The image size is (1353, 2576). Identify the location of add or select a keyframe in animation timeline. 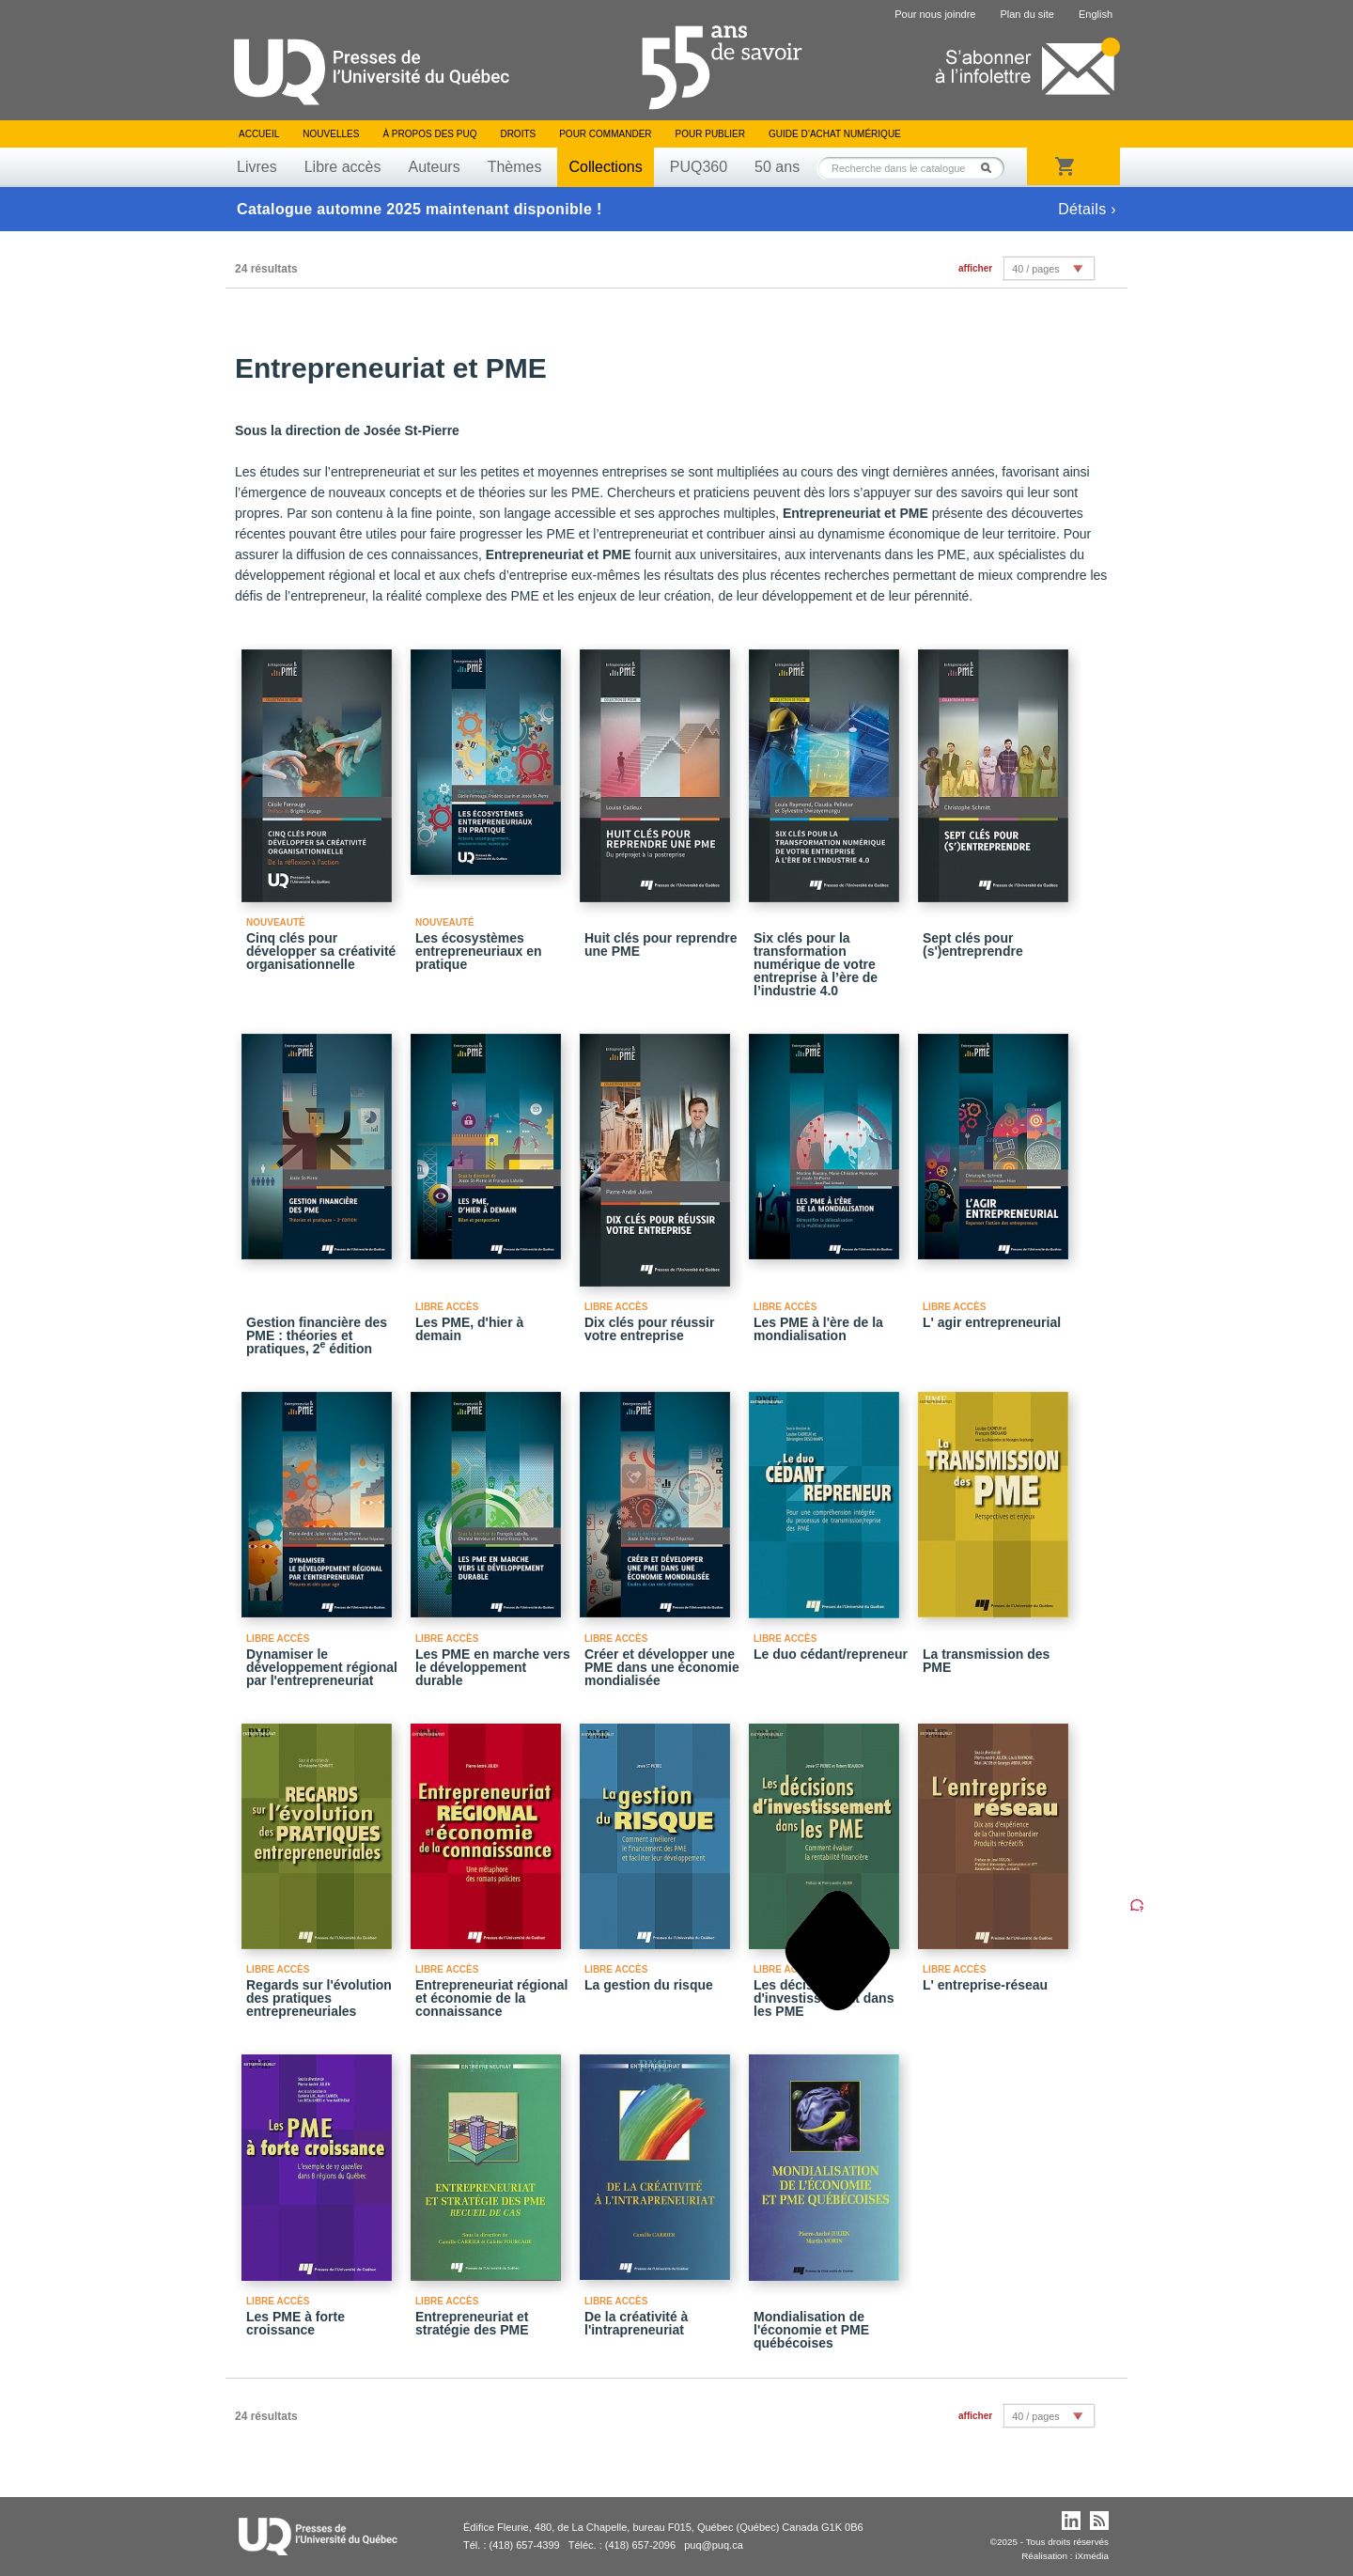
(837, 1950).